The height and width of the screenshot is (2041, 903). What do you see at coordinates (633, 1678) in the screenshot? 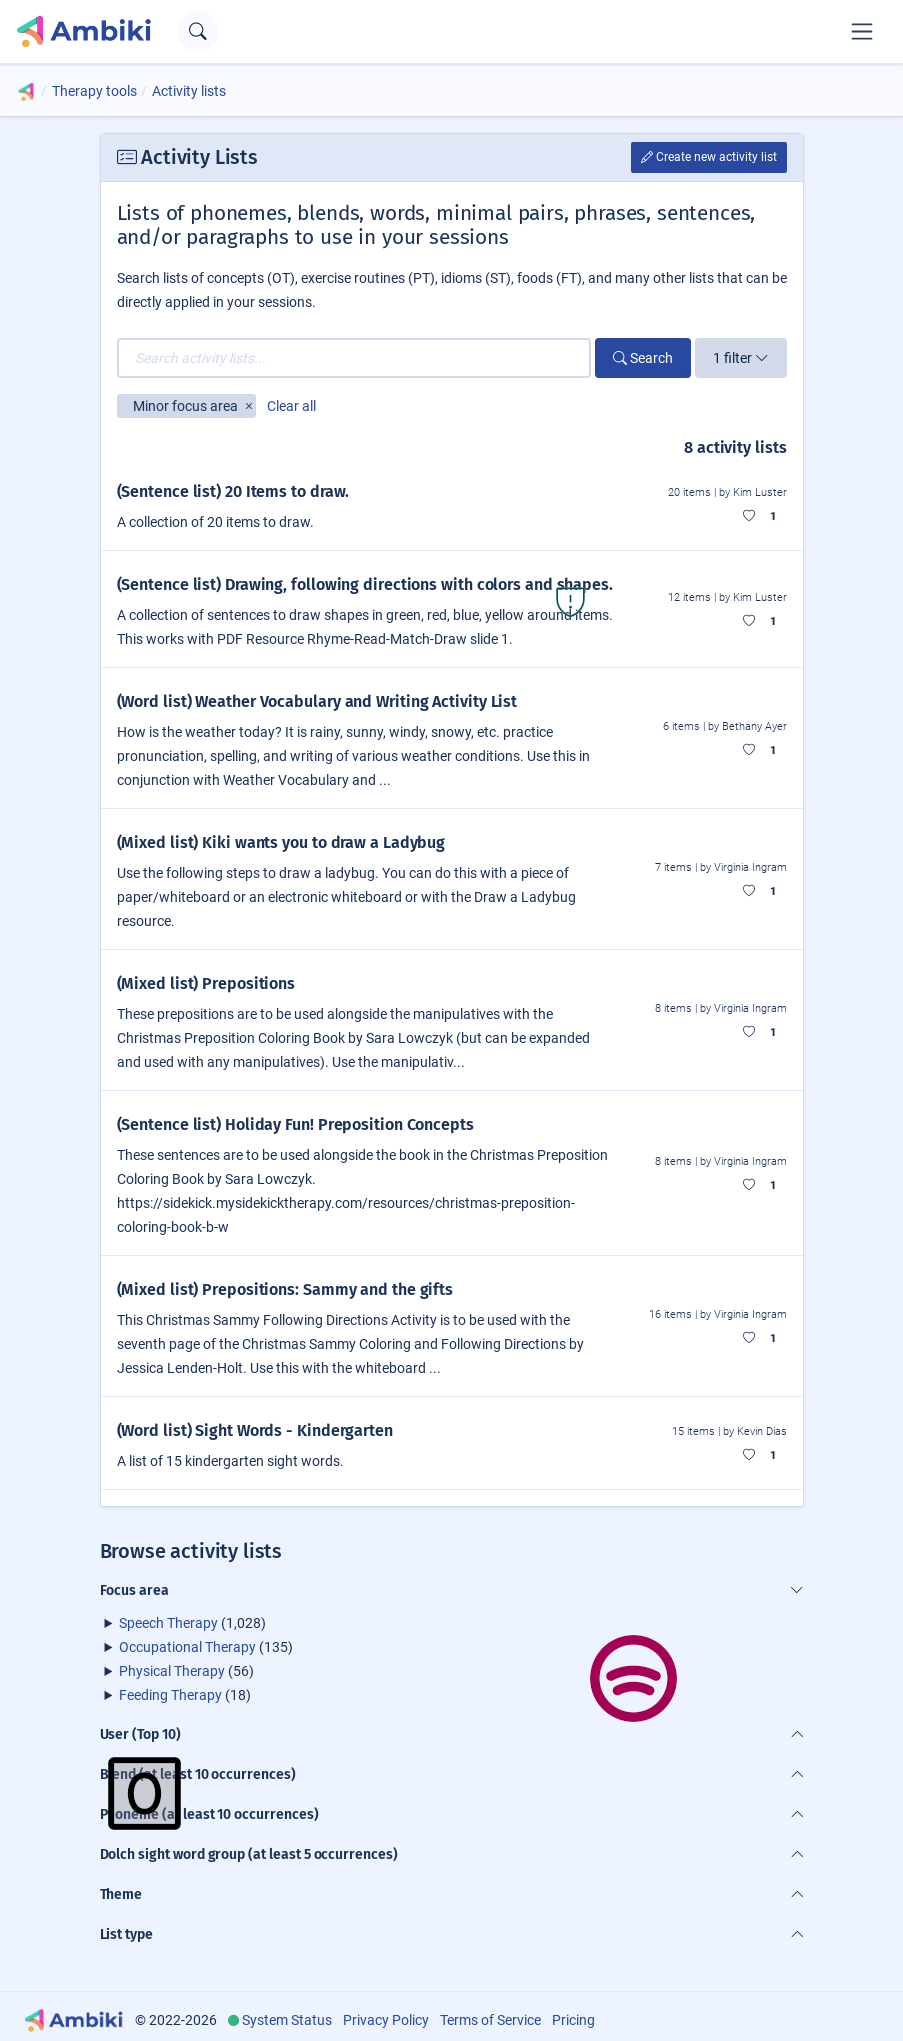
I see `open Spotify` at bounding box center [633, 1678].